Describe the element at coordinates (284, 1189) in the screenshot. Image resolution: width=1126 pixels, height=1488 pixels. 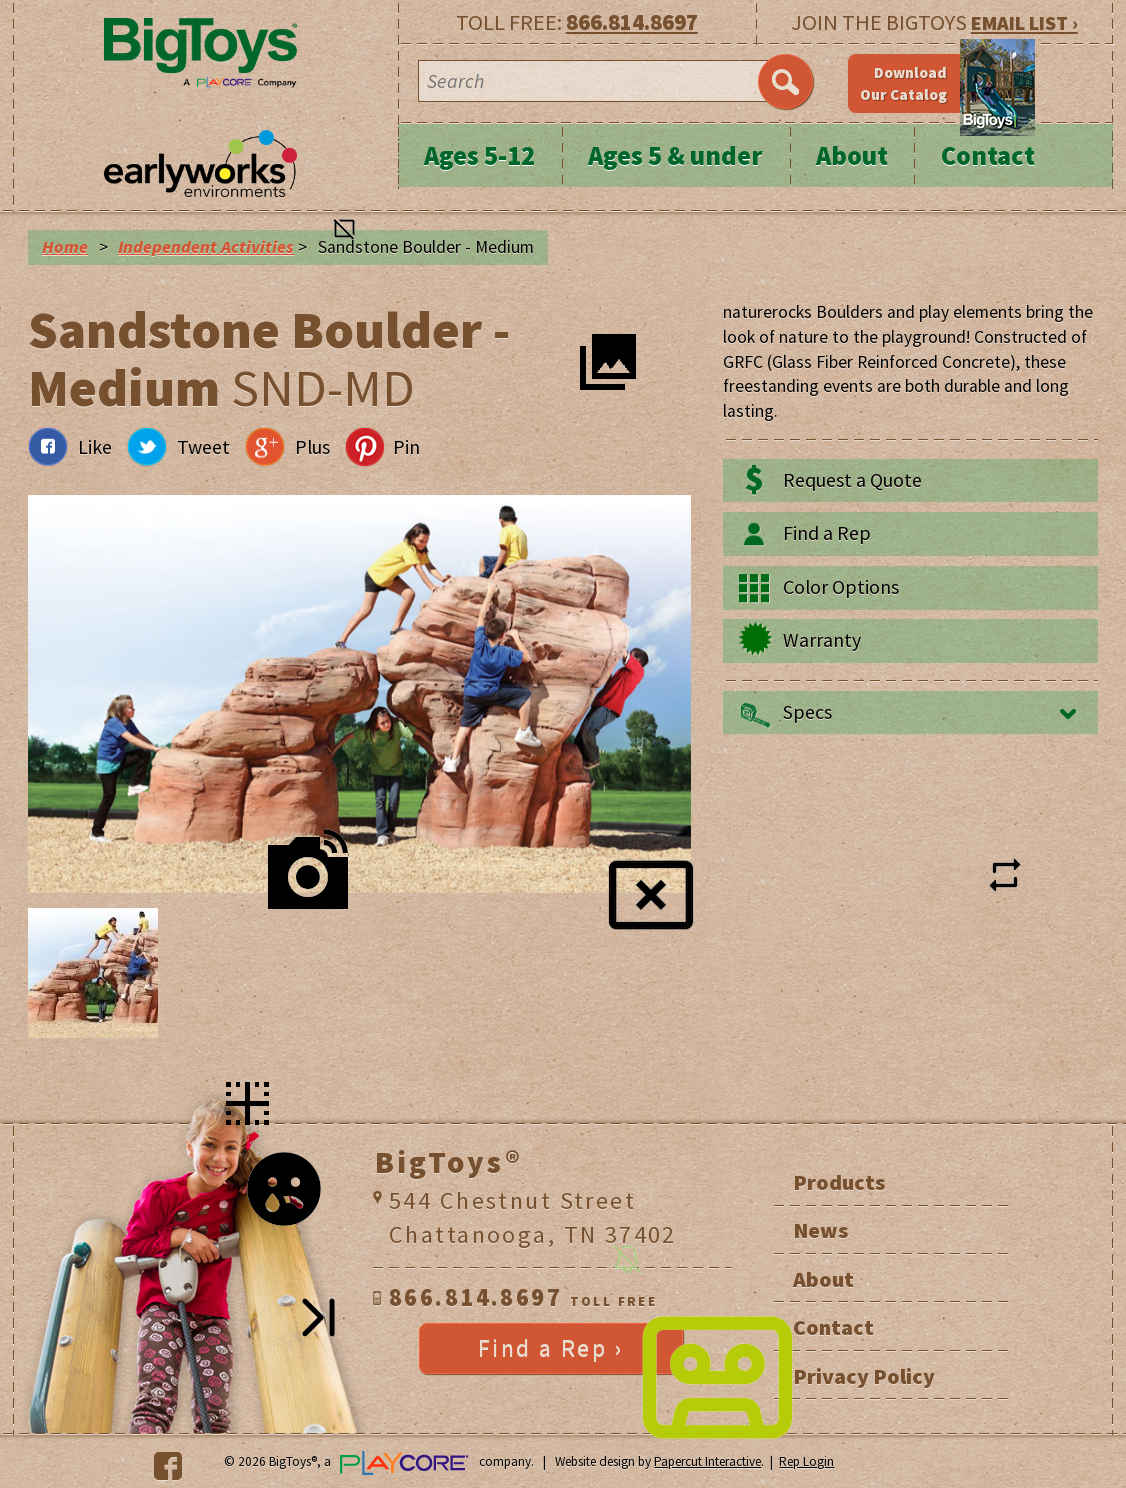
I see `indicates an error or something went wrong` at that location.